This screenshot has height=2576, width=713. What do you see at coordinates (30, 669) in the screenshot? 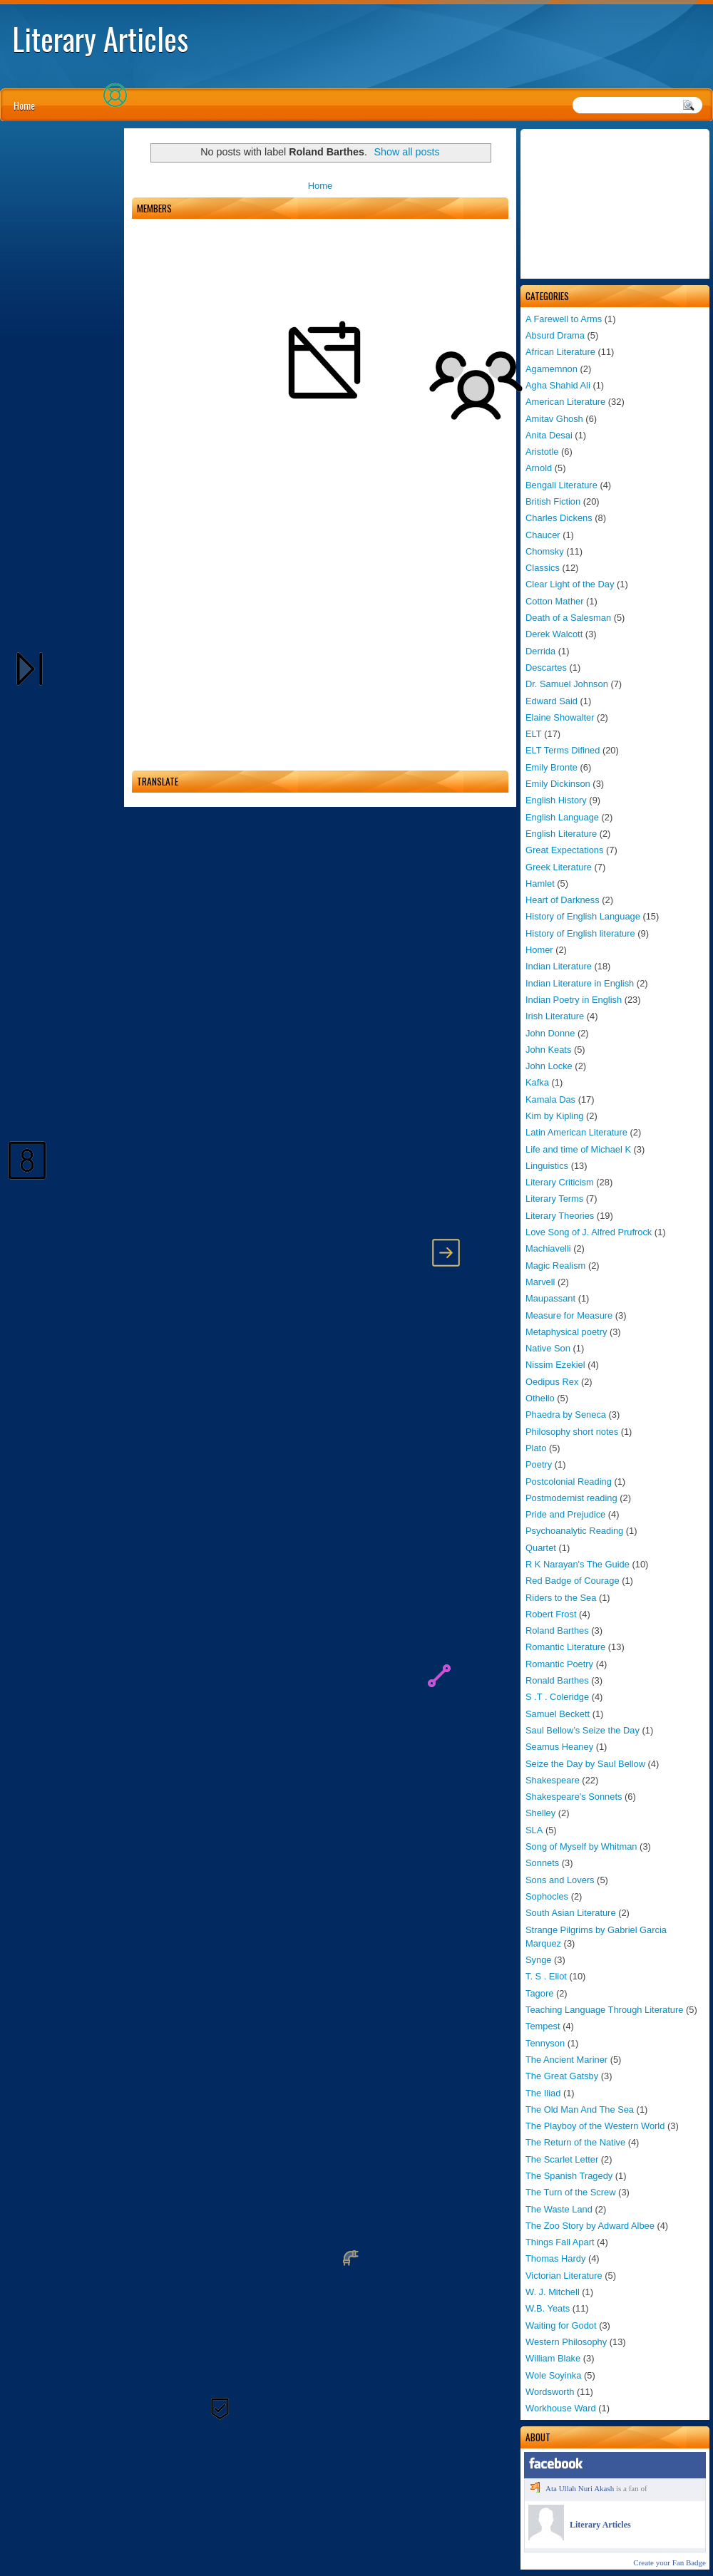
I see `skip to the next item or track` at bounding box center [30, 669].